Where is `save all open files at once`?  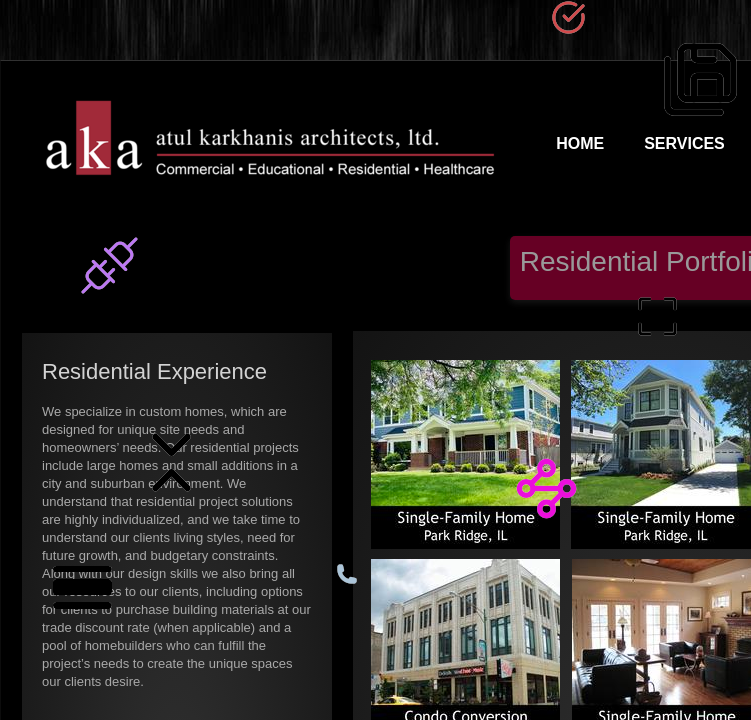 save all open files at once is located at coordinates (700, 79).